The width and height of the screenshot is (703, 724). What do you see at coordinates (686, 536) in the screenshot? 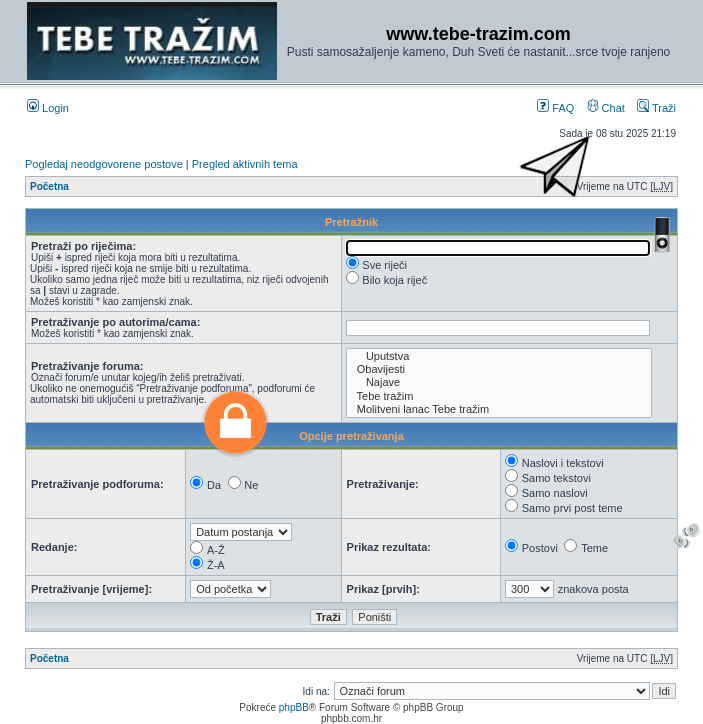
I see `connect beats wireless earbuds via bluetooth` at bounding box center [686, 536].